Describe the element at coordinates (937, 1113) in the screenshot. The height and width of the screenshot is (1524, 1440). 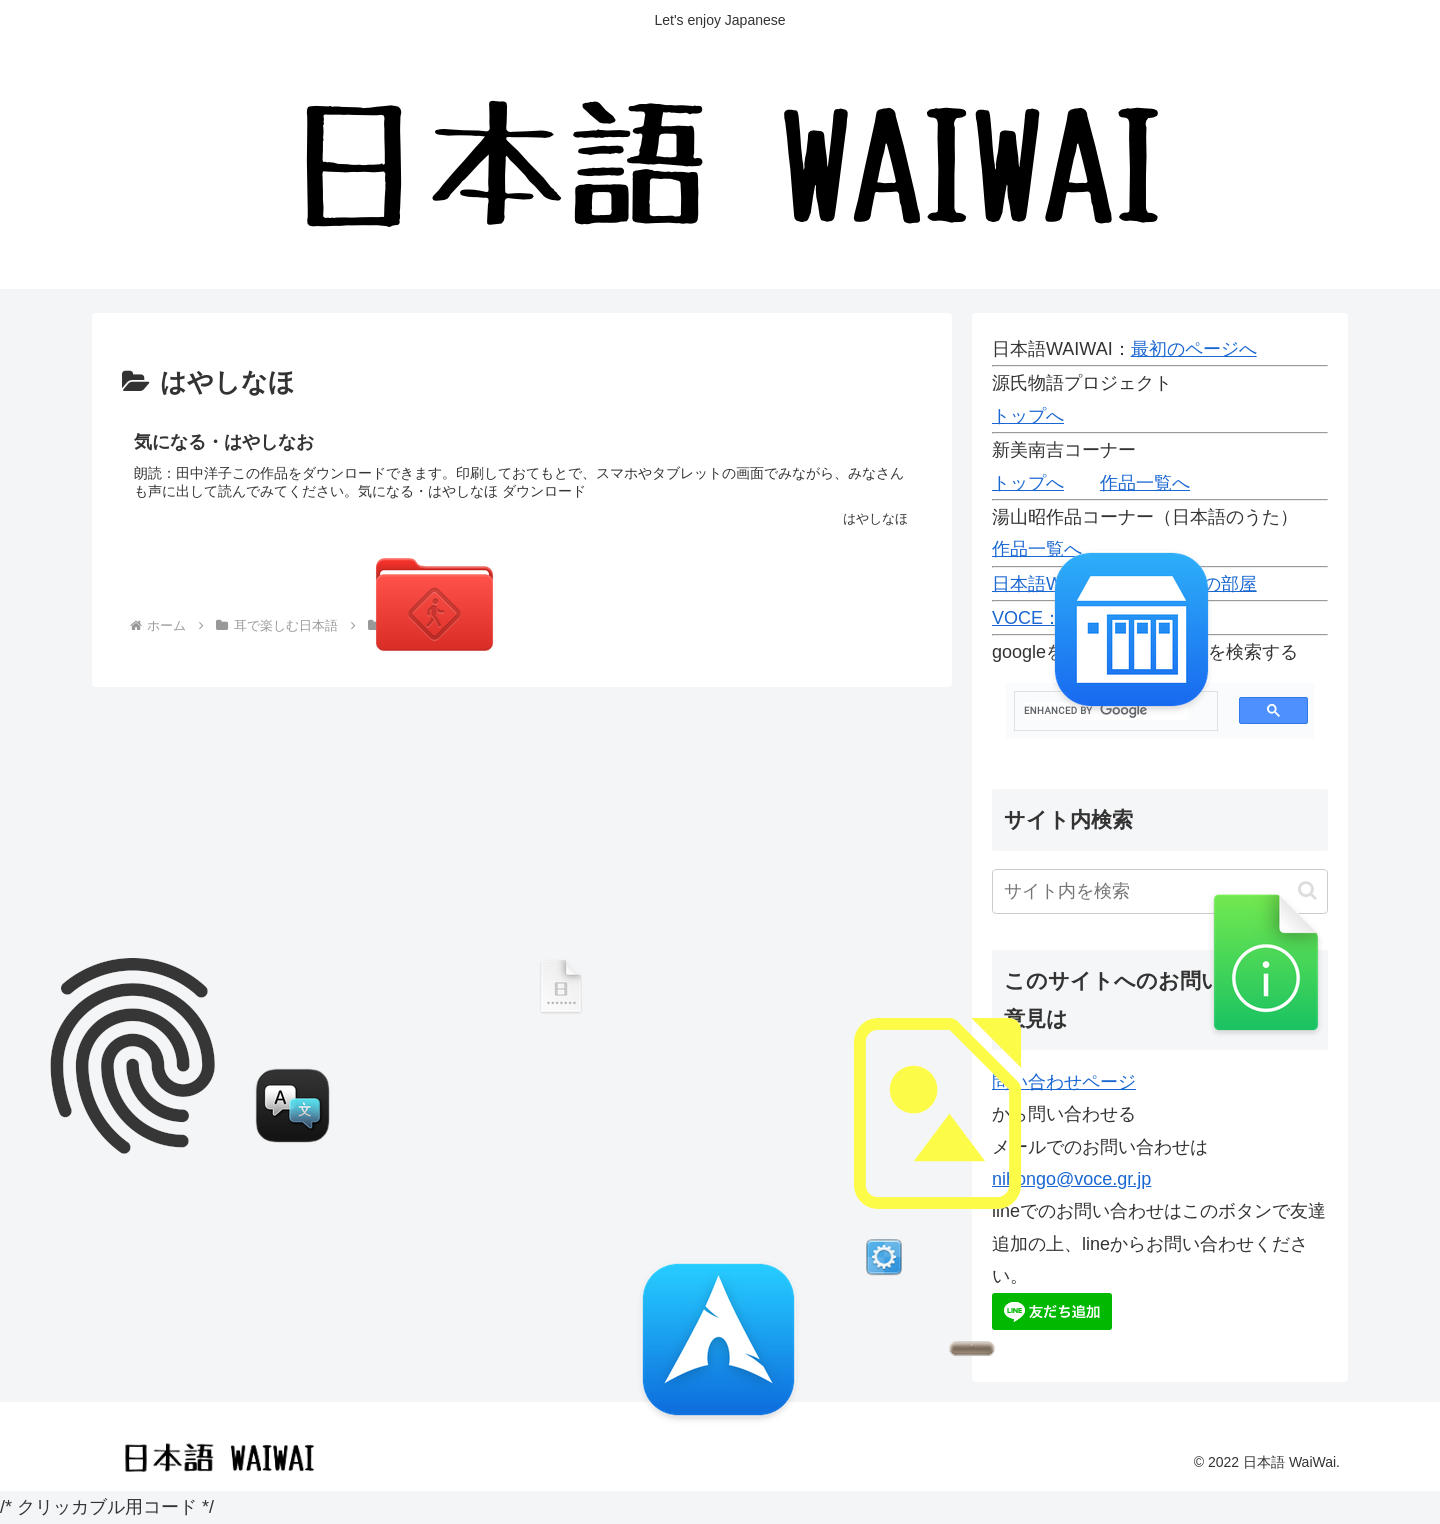
I see `open libreoffice draw application` at that location.